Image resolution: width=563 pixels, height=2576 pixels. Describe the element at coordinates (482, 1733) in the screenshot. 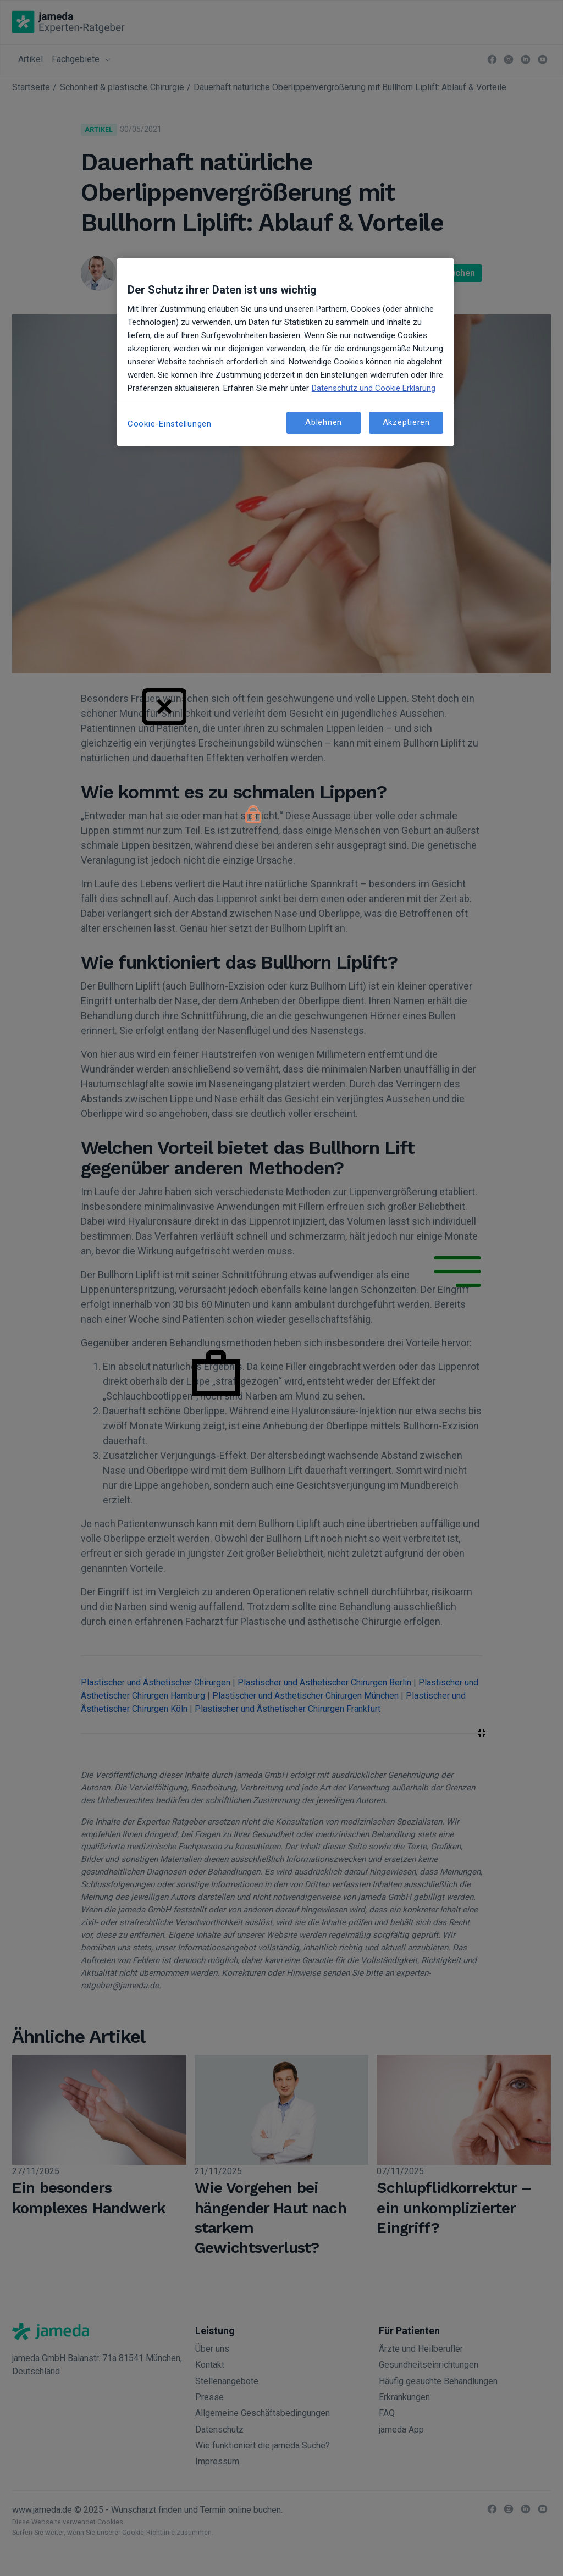

I see `exit fullscreen mode` at that location.